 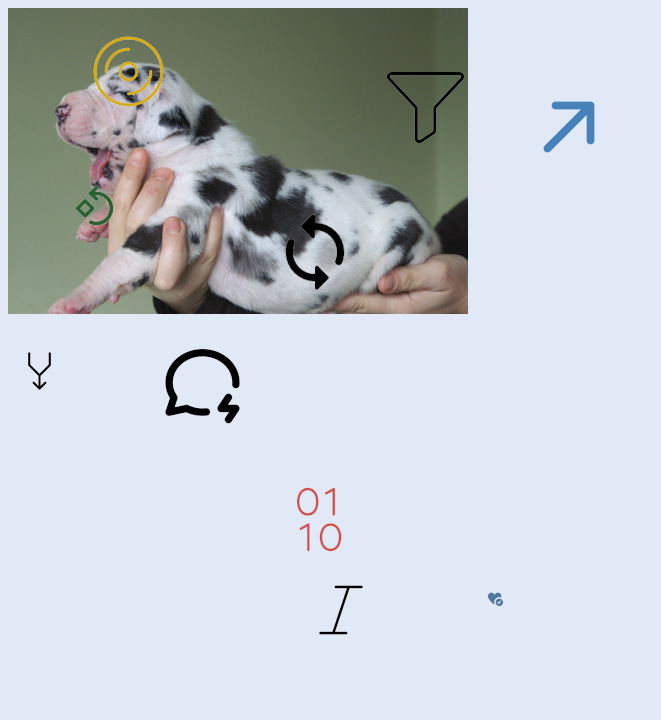 What do you see at coordinates (318, 519) in the screenshot?
I see `view or access binary/code data` at bounding box center [318, 519].